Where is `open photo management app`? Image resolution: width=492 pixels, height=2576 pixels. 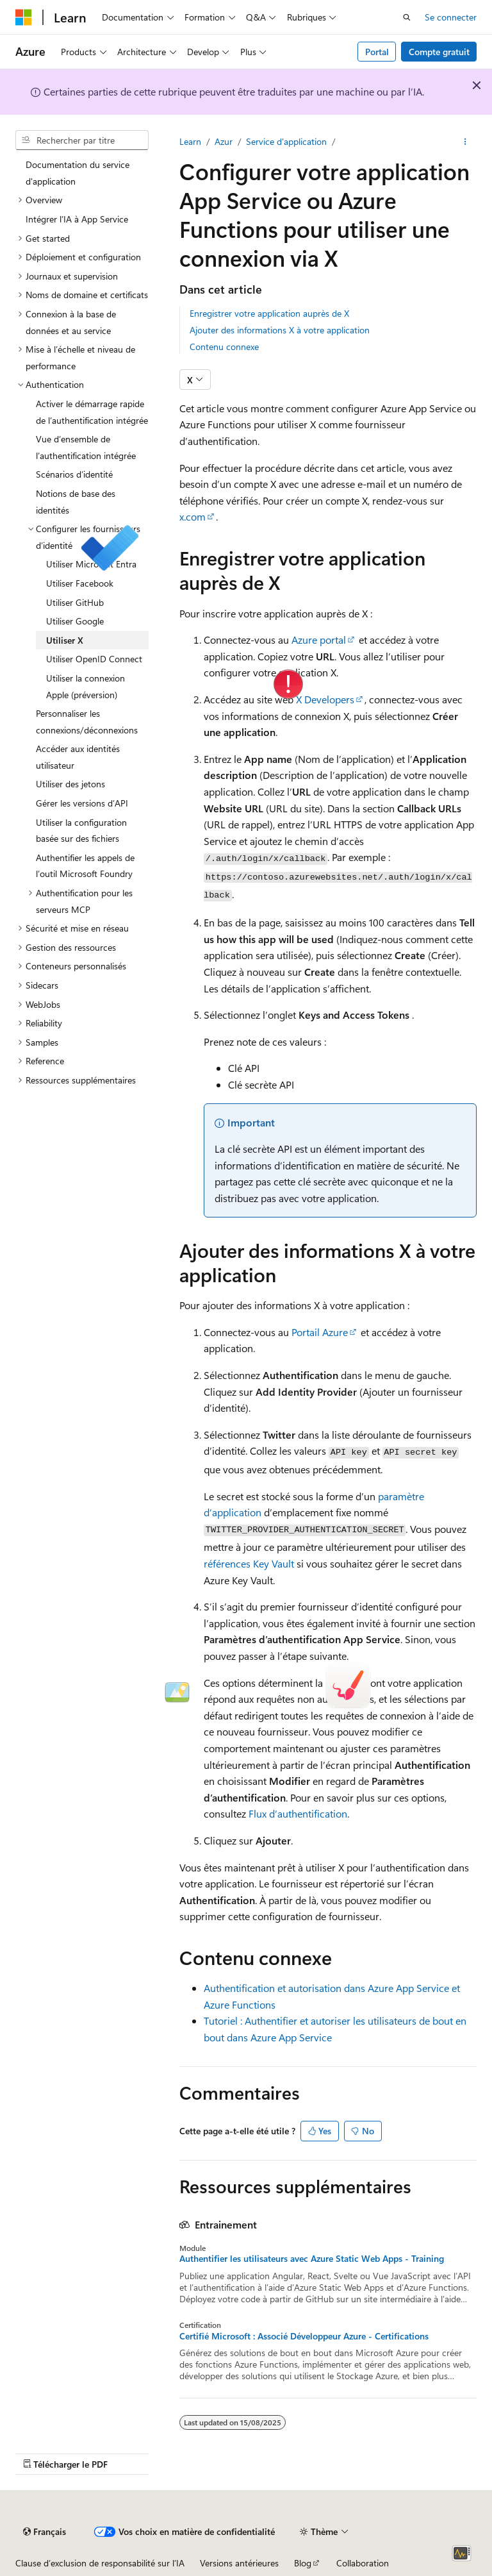 open photo management app is located at coordinates (177, 1692).